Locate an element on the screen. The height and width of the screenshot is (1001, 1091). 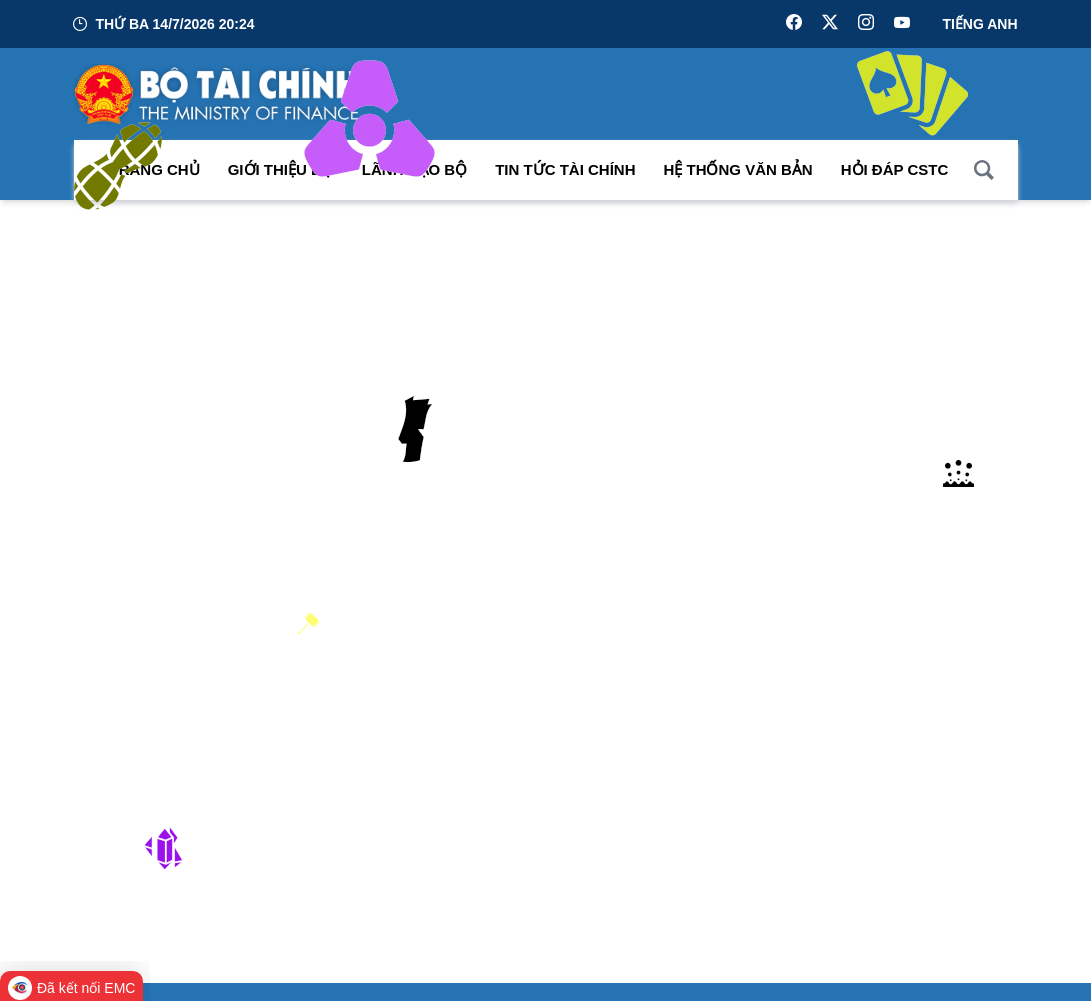
access Thor or Norse mythology-themed content is located at coordinates (308, 623).